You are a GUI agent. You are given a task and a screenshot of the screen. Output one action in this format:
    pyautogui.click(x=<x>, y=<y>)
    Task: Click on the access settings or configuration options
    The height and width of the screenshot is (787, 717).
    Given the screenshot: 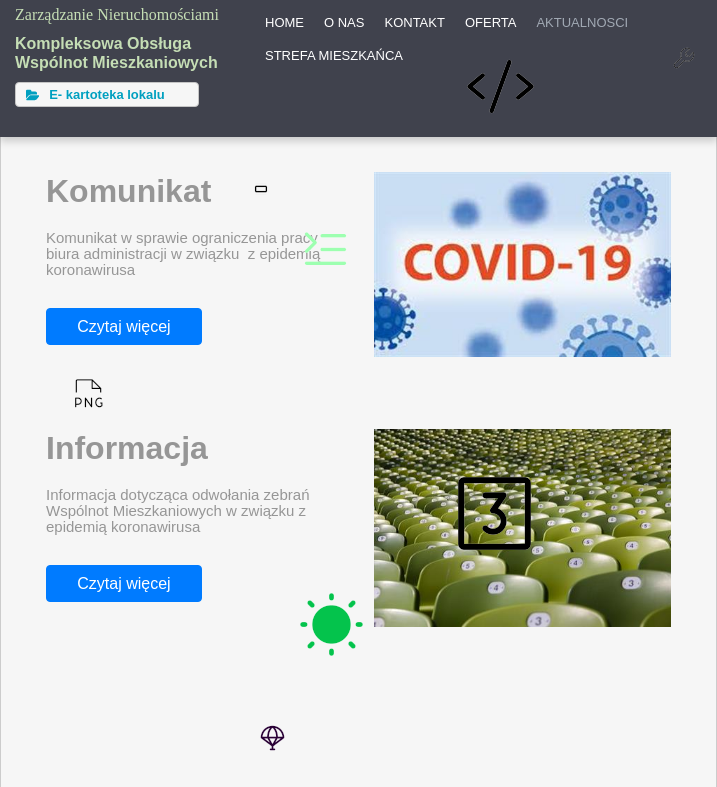 What is the action you would take?
    pyautogui.click(x=684, y=58)
    